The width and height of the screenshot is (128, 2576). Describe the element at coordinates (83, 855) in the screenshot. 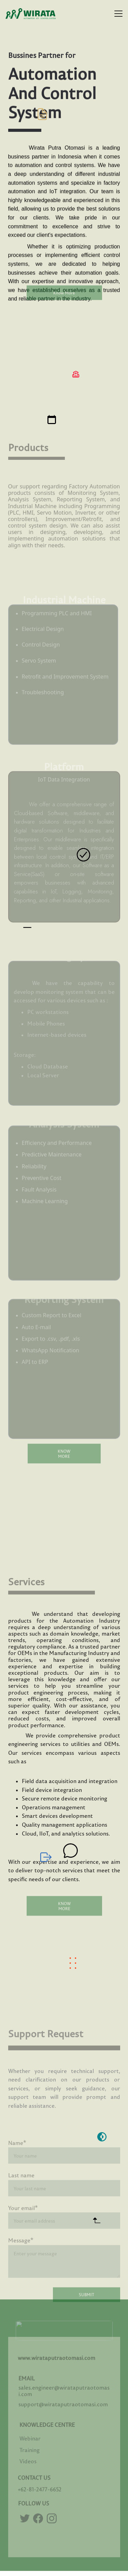

I see `confirms a completed action or task` at that location.